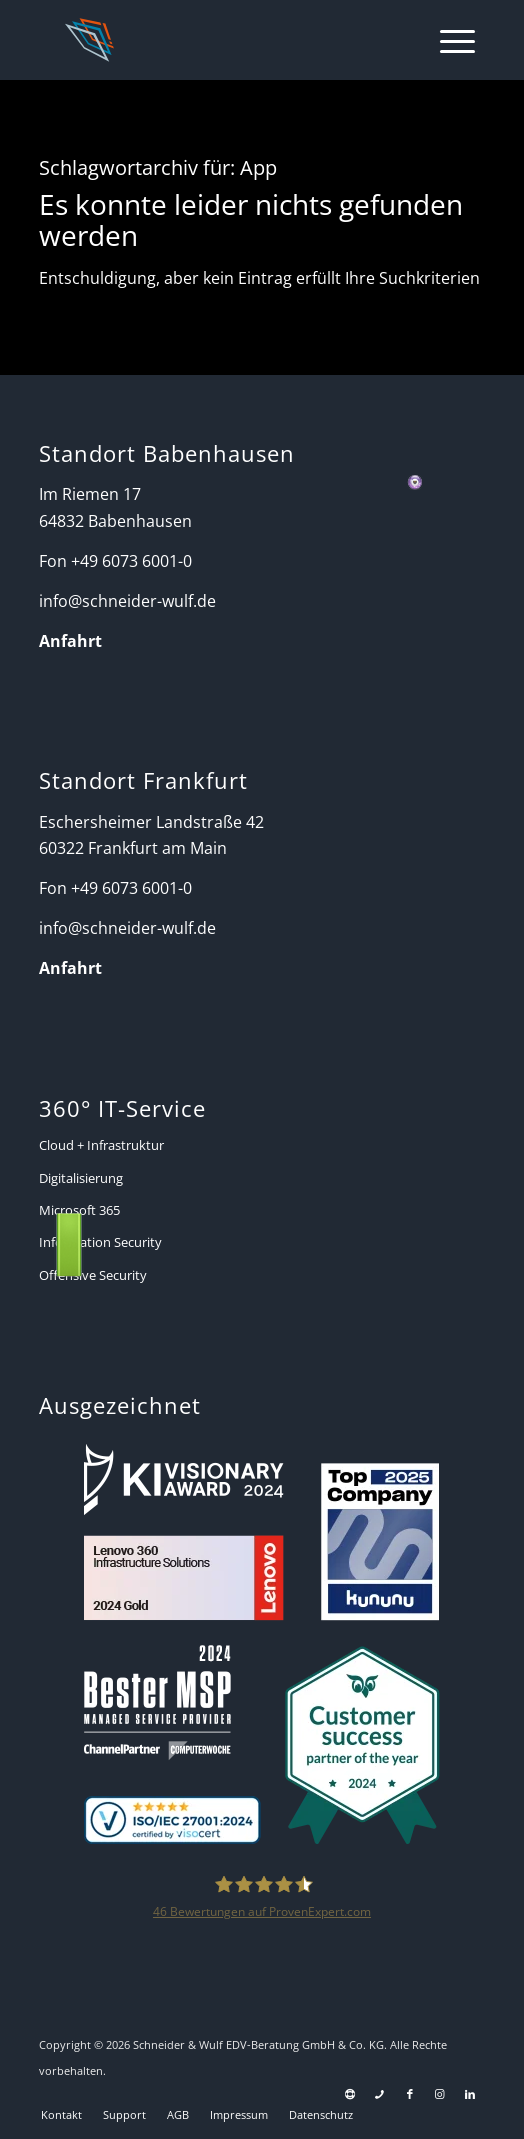  What do you see at coordinates (69, 1246) in the screenshot?
I see `iPod nano device connected` at bounding box center [69, 1246].